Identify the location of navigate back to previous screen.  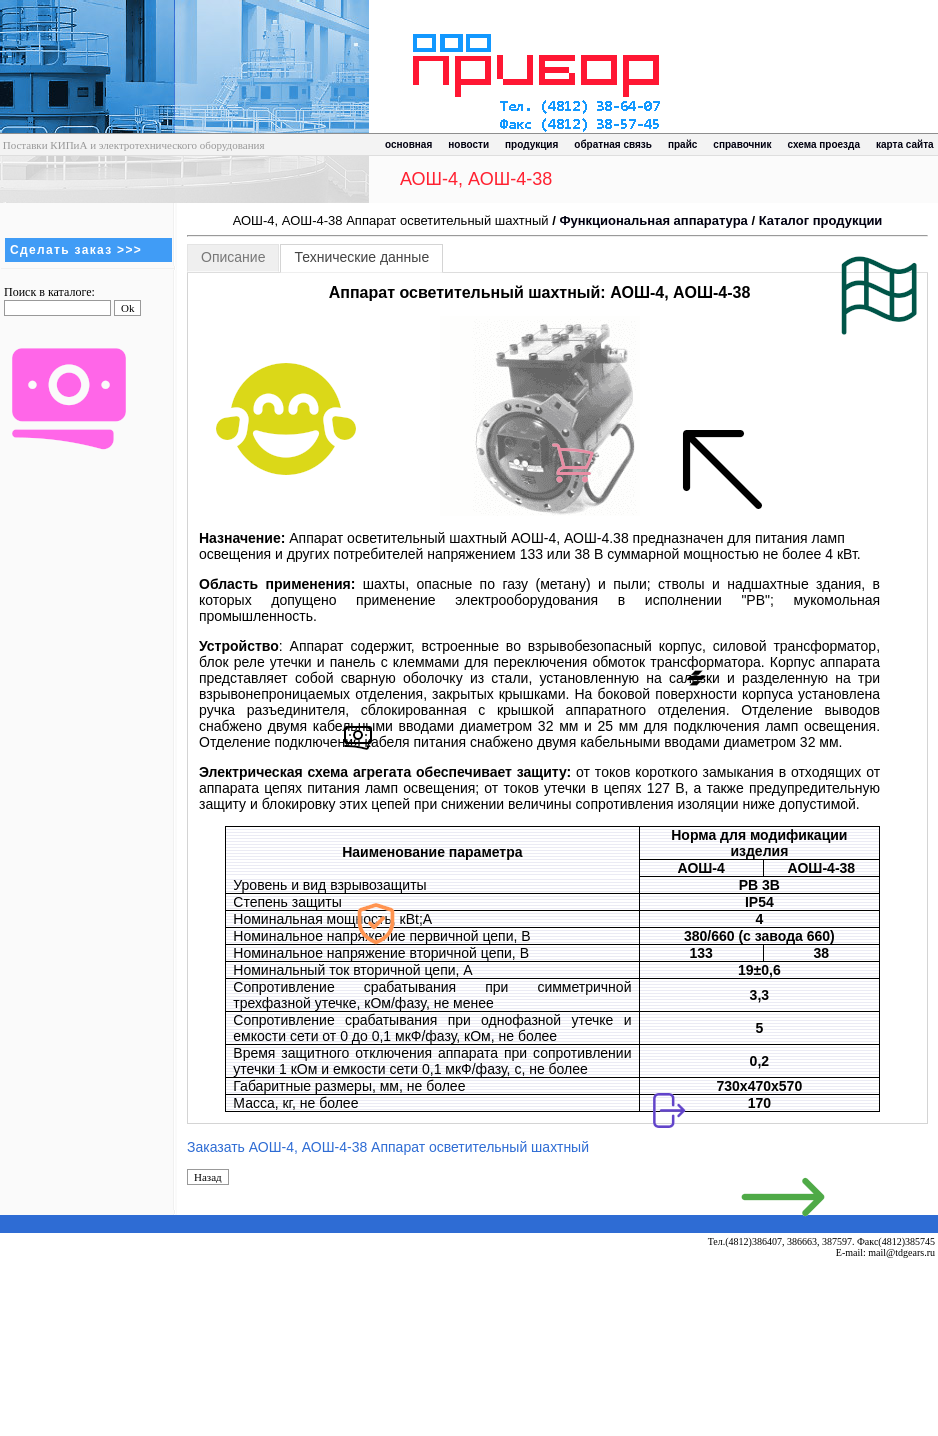
(722, 469).